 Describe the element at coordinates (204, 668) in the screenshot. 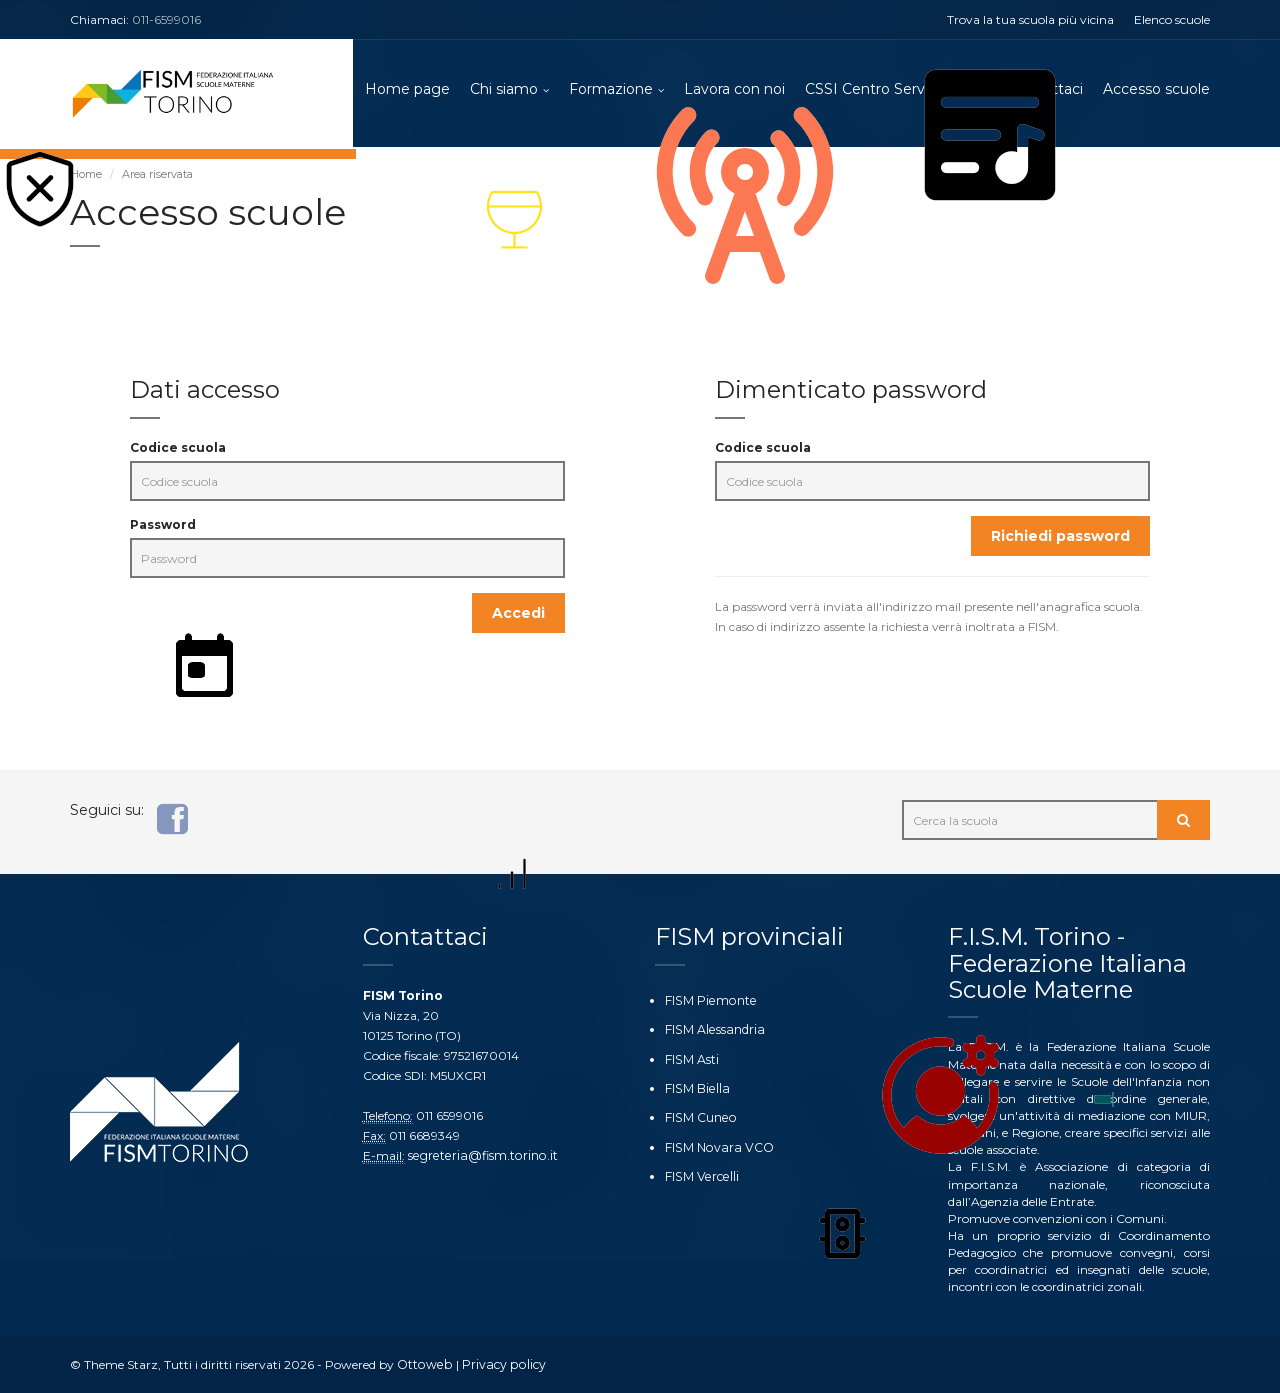

I see `view today's date or events` at that location.